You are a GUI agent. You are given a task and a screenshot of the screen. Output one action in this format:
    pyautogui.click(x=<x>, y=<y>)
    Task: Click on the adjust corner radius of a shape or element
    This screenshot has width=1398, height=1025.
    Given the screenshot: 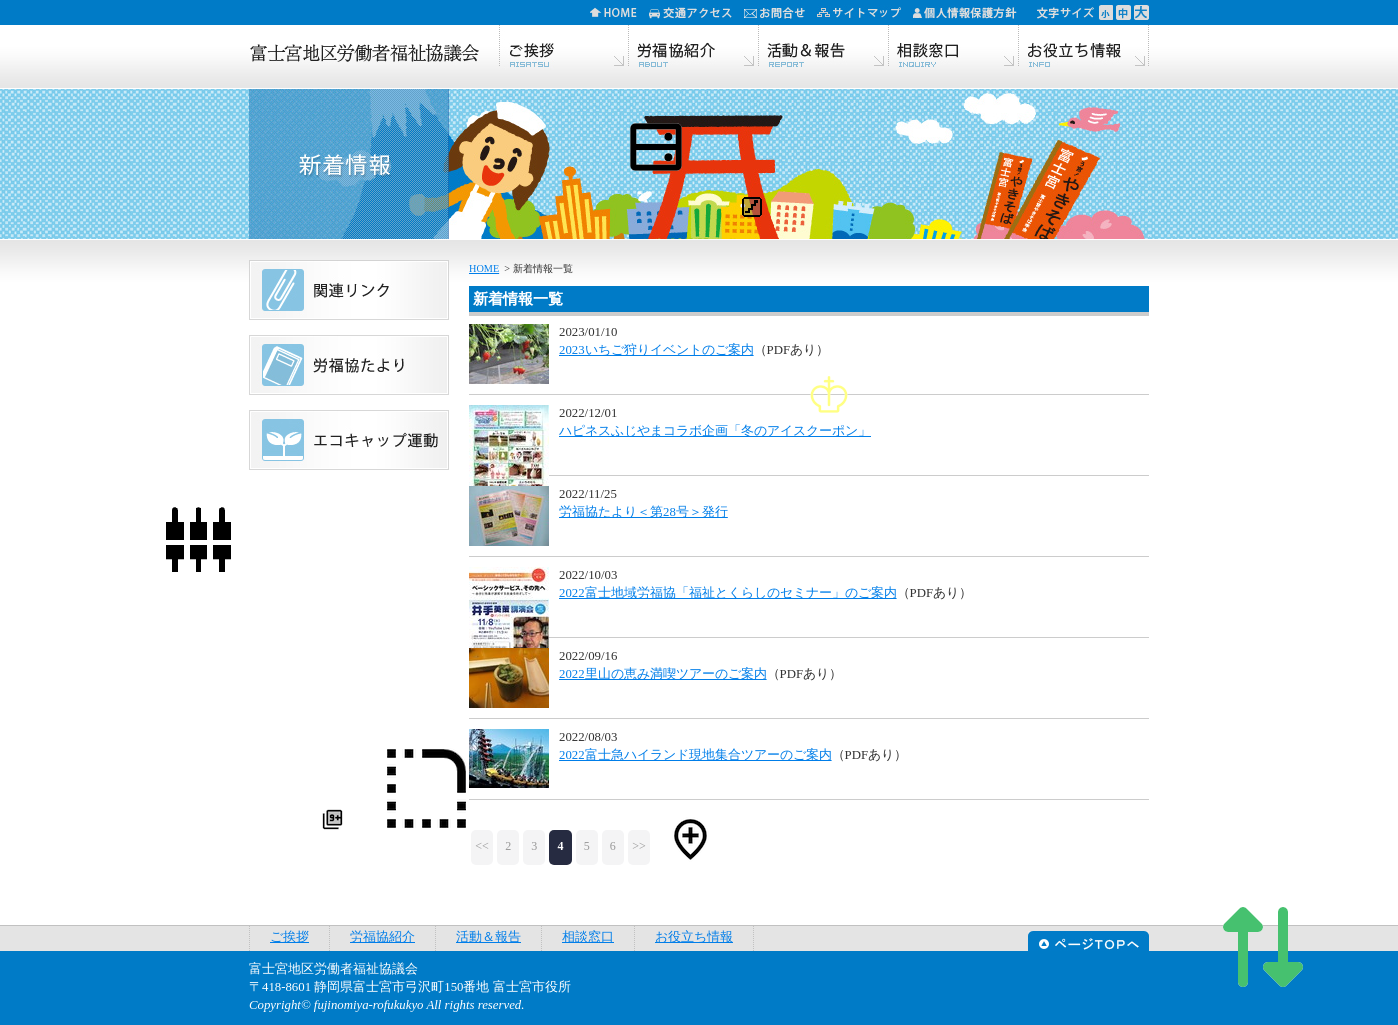 What is the action you would take?
    pyautogui.click(x=426, y=788)
    